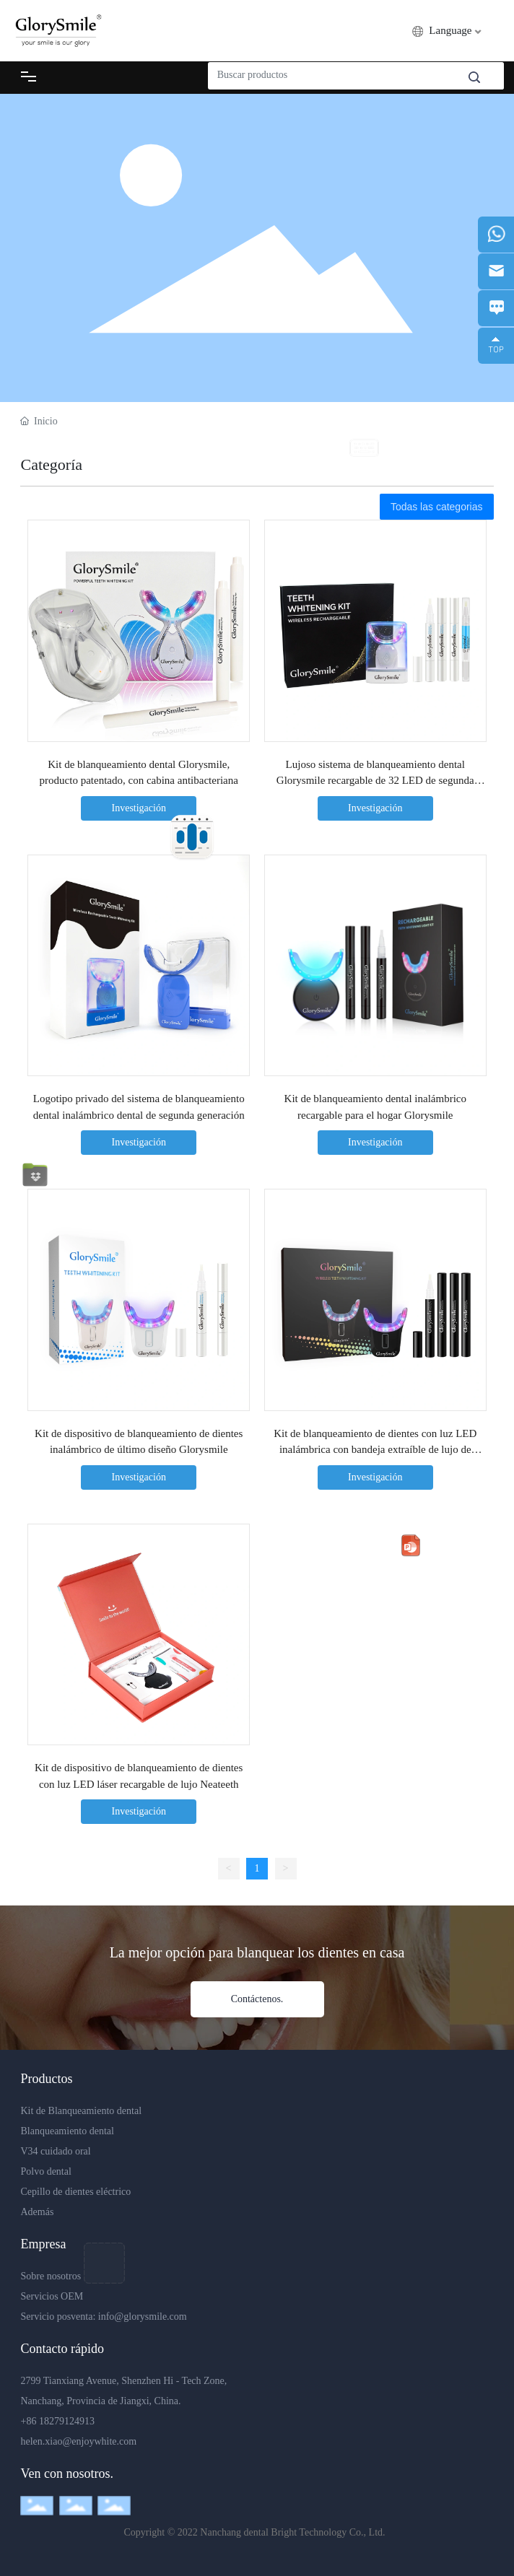 This screenshot has width=514, height=2576. Describe the element at coordinates (411, 1545) in the screenshot. I see `a PowerPoint slideshow file` at that location.